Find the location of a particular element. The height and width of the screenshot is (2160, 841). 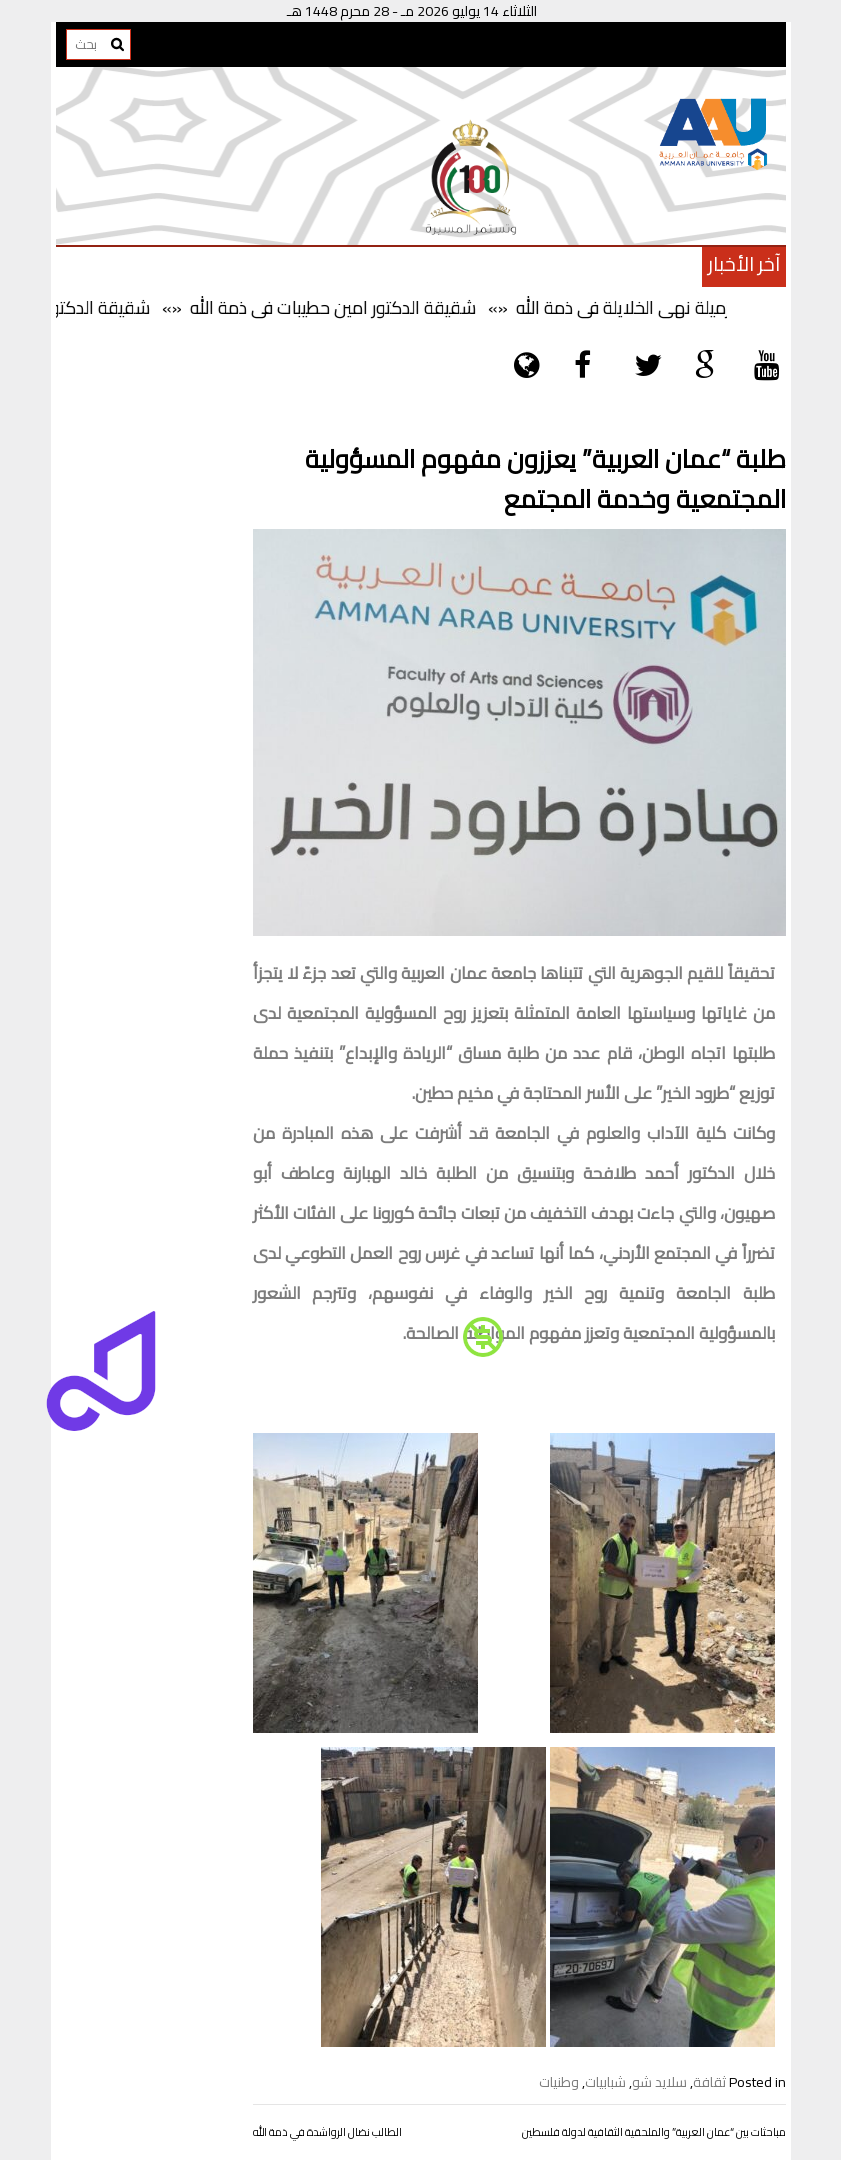

indicates non-commercial use license is located at coordinates (483, 1337).